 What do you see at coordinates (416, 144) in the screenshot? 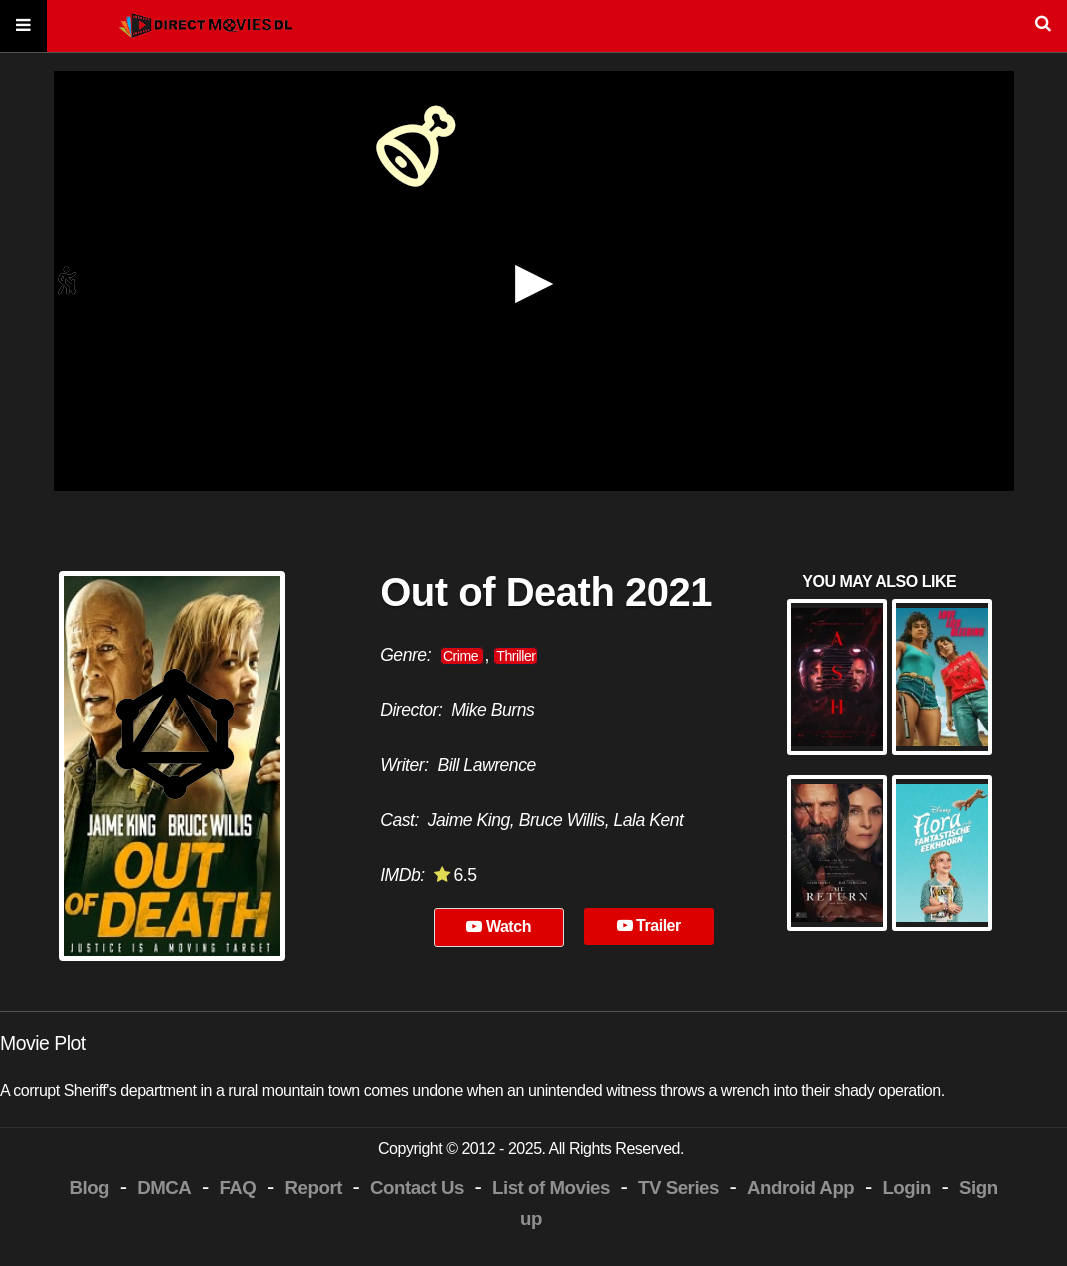
I see `filter recipes by meat dishes` at bounding box center [416, 144].